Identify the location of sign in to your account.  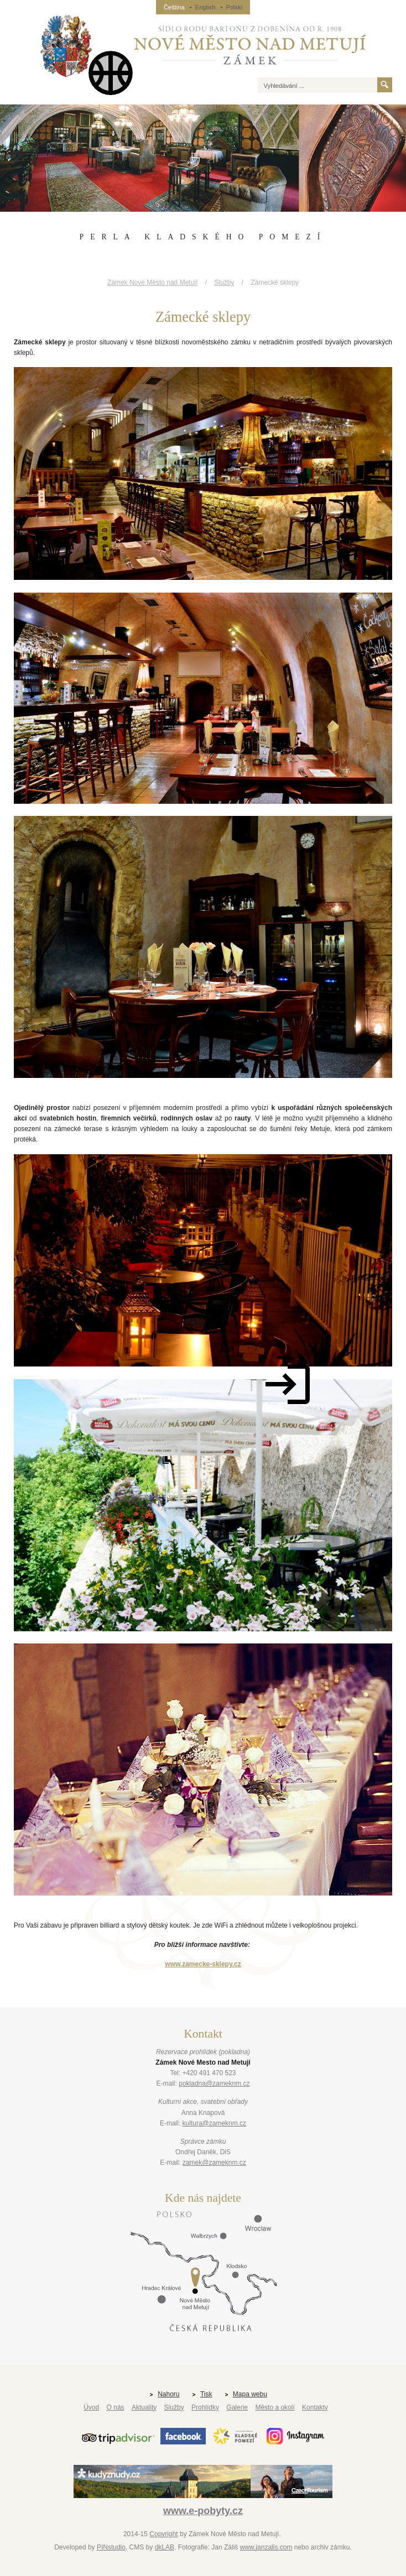
(288, 1384).